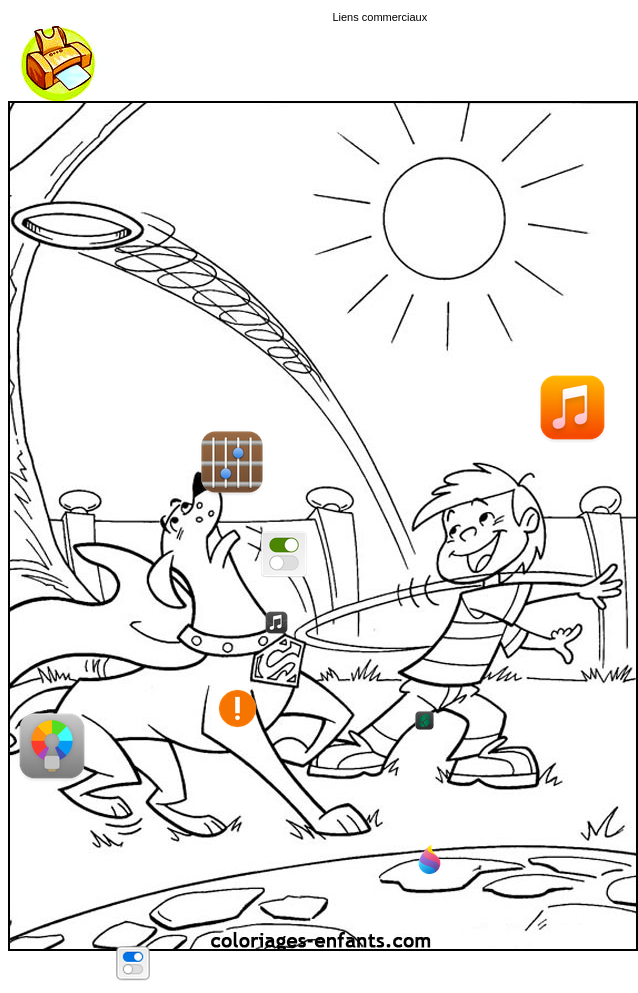 This screenshot has width=638, height=993. I want to click on open OpenRGB lighting control application, so click(52, 746).